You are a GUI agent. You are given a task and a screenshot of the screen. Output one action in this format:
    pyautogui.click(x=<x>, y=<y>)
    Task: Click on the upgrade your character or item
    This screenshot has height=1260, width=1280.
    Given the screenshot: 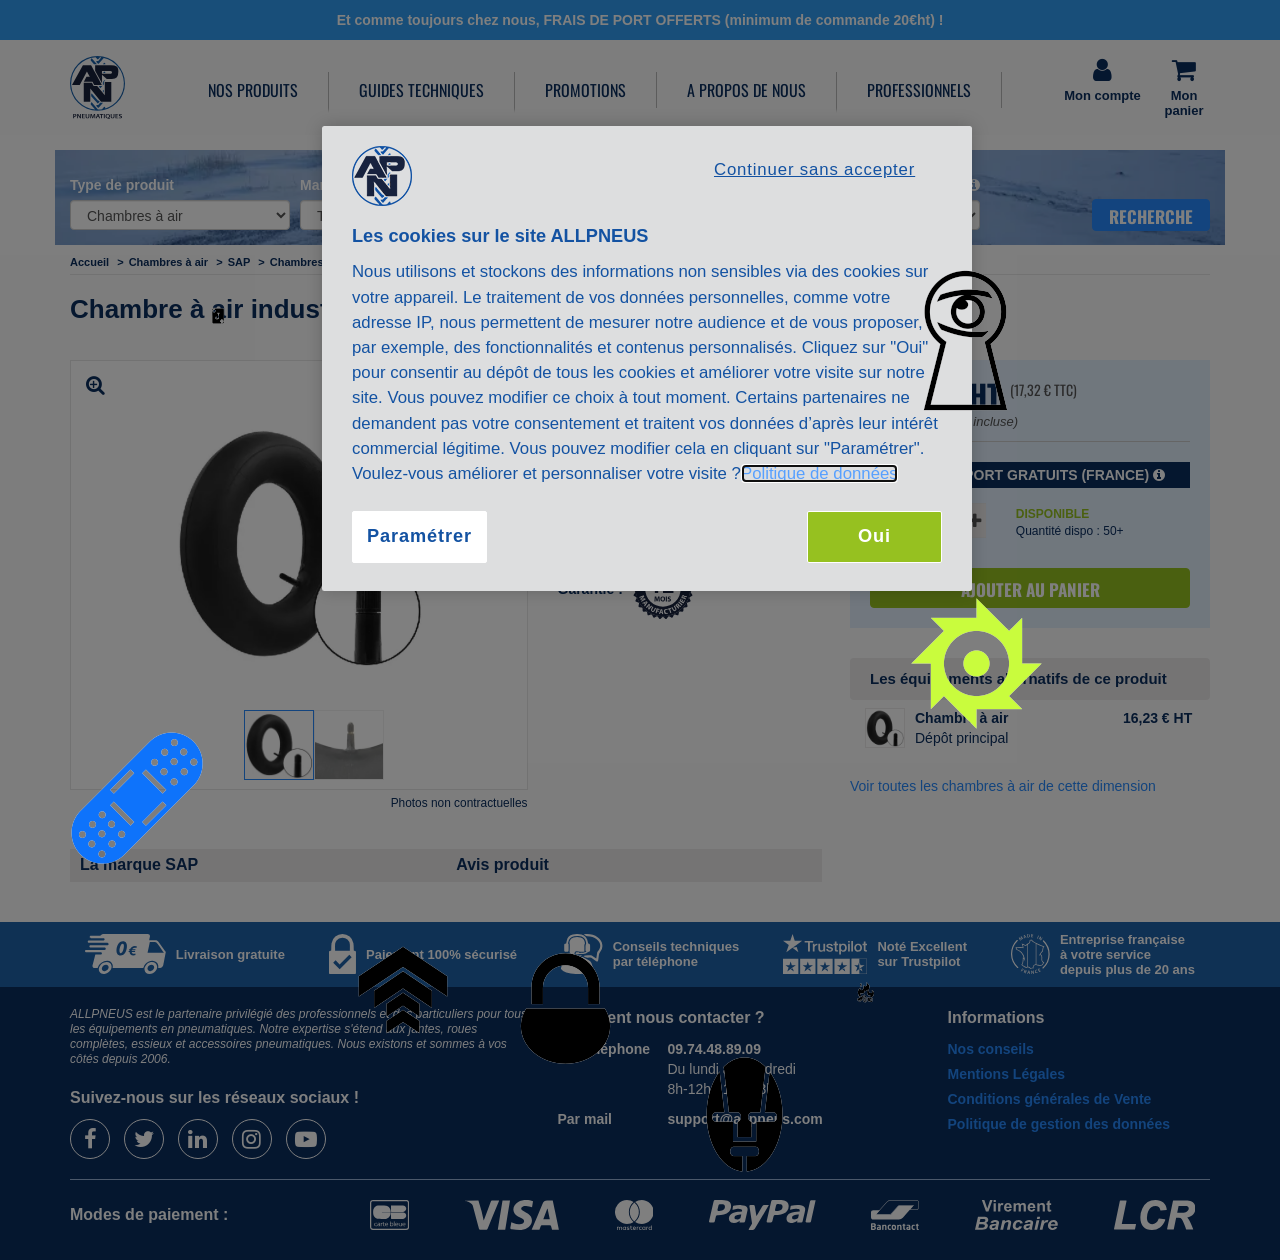 What is the action you would take?
    pyautogui.click(x=403, y=990)
    